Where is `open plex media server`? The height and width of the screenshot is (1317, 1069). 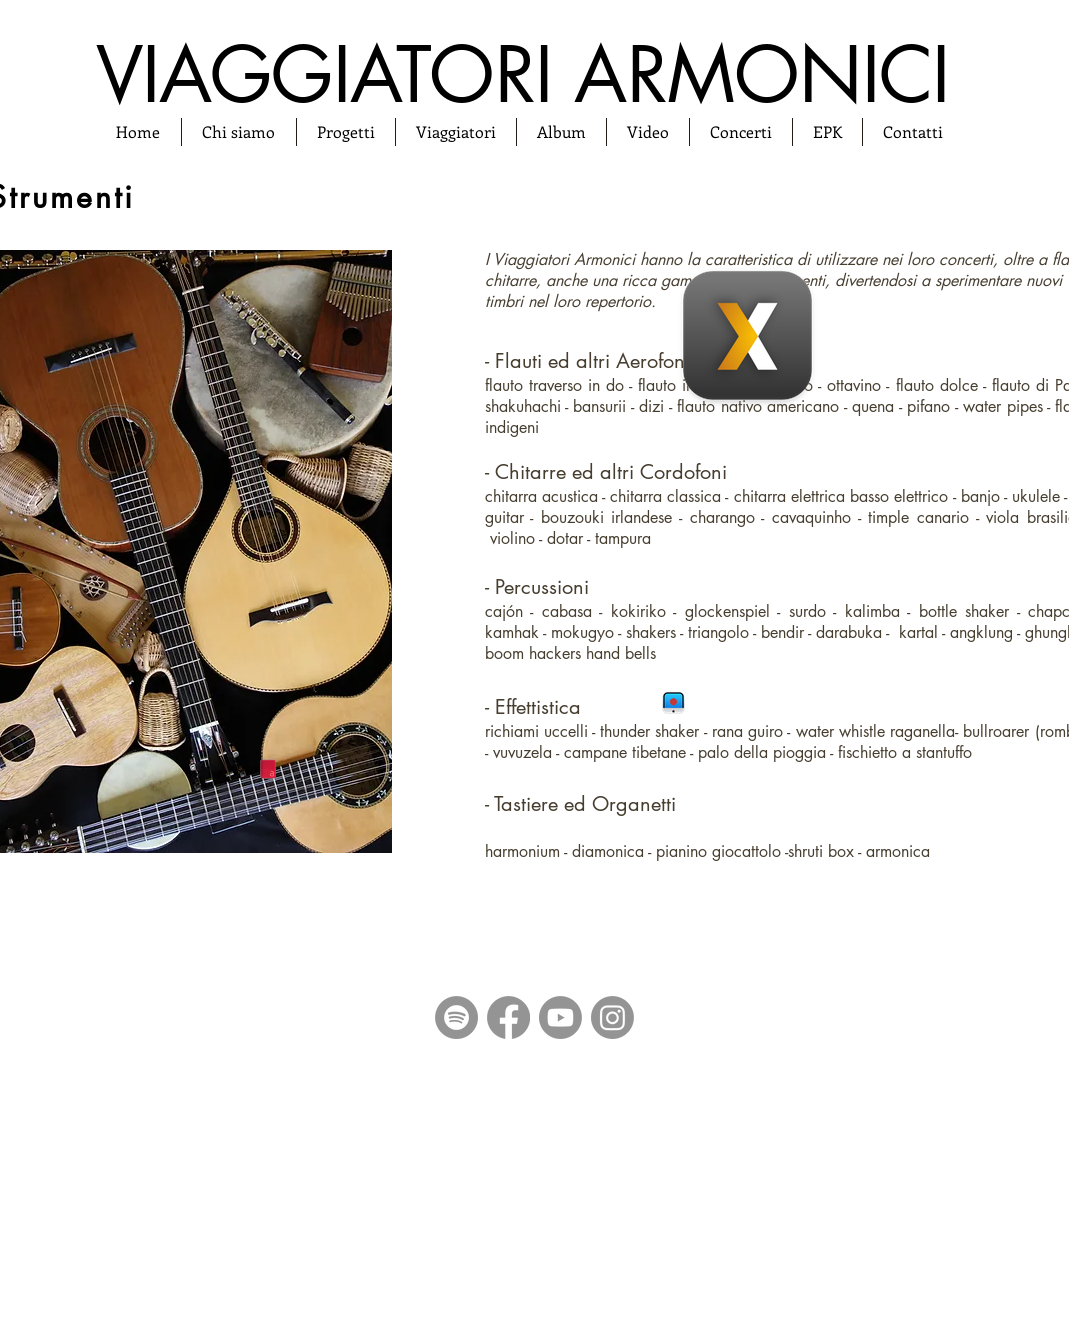 open plex media server is located at coordinates (747, 335).